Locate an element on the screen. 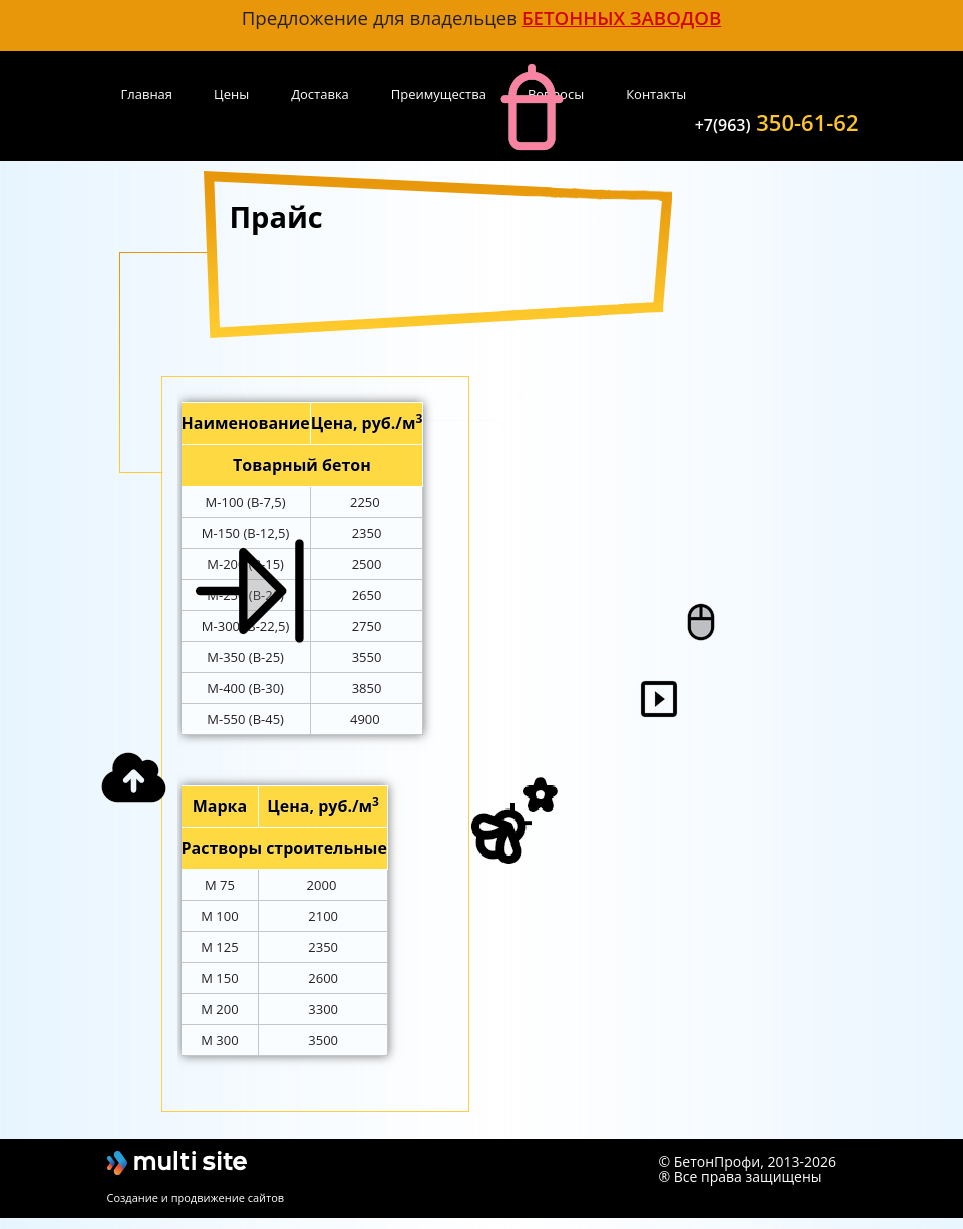  skip to end of content is located at coordinates (252, 591).